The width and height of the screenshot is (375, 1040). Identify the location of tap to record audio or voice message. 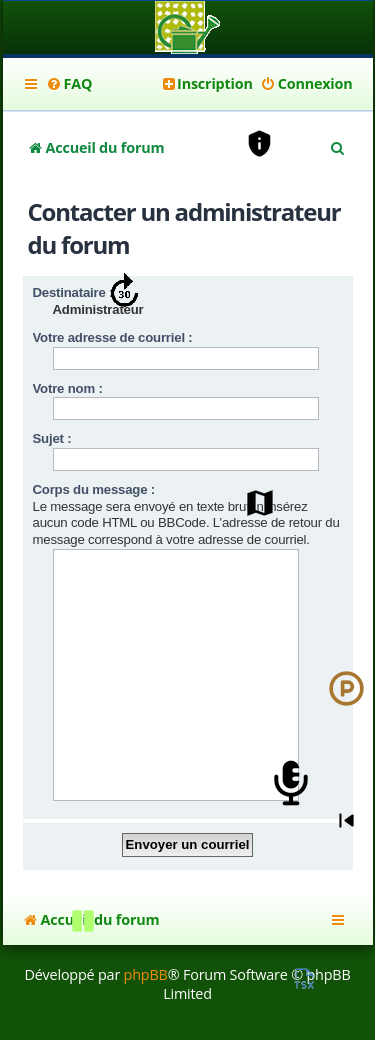
(291, 783).